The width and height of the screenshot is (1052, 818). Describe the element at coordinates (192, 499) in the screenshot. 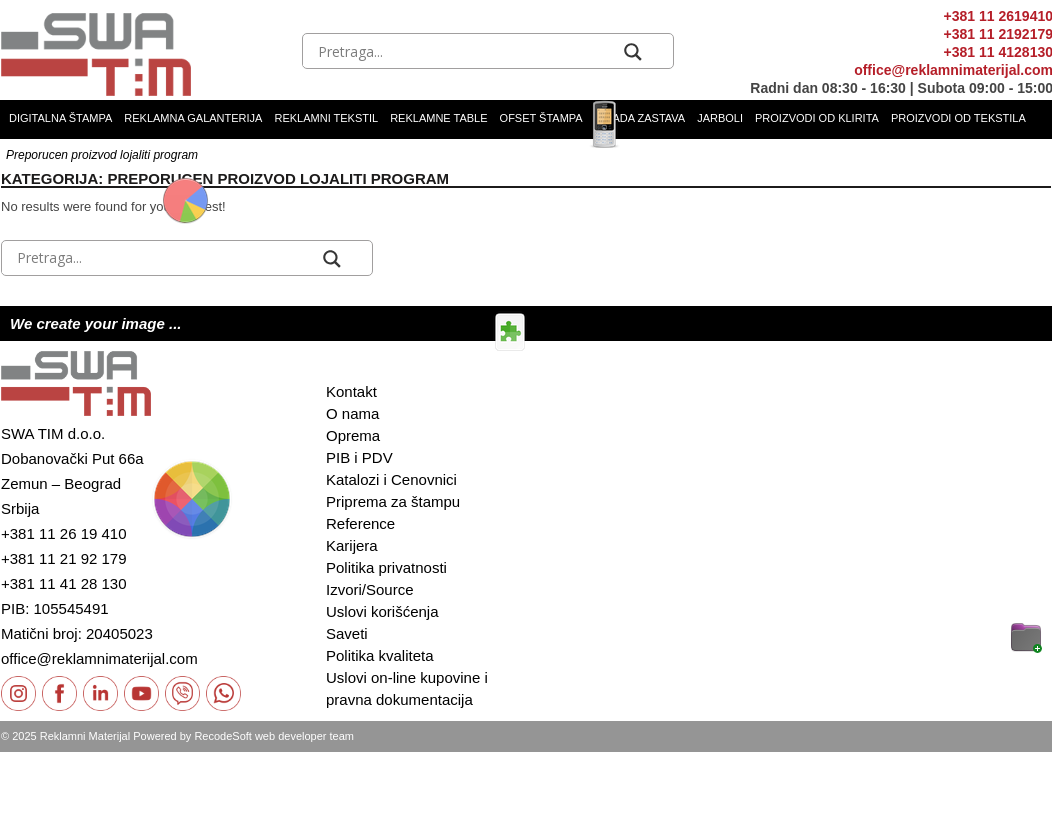

I see `open color preferences or theme settings` at that location.